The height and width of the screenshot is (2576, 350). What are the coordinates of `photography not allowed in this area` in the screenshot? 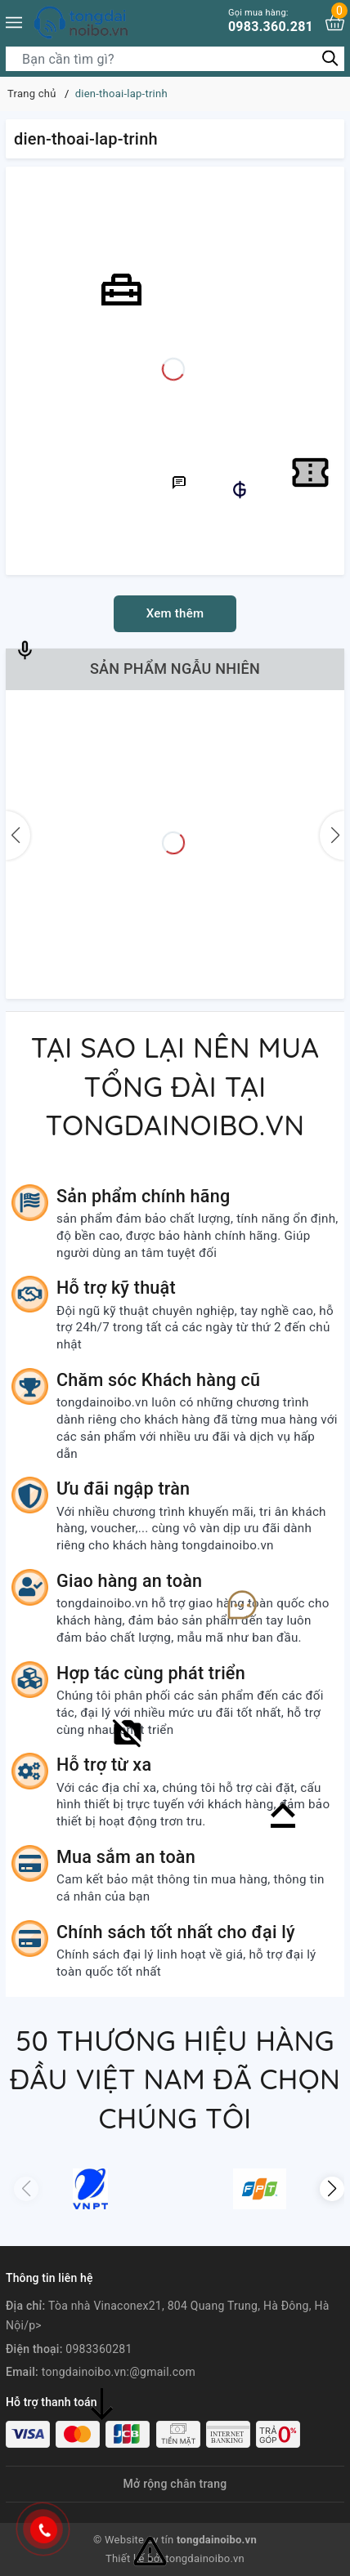 It's located at (128, 1732).